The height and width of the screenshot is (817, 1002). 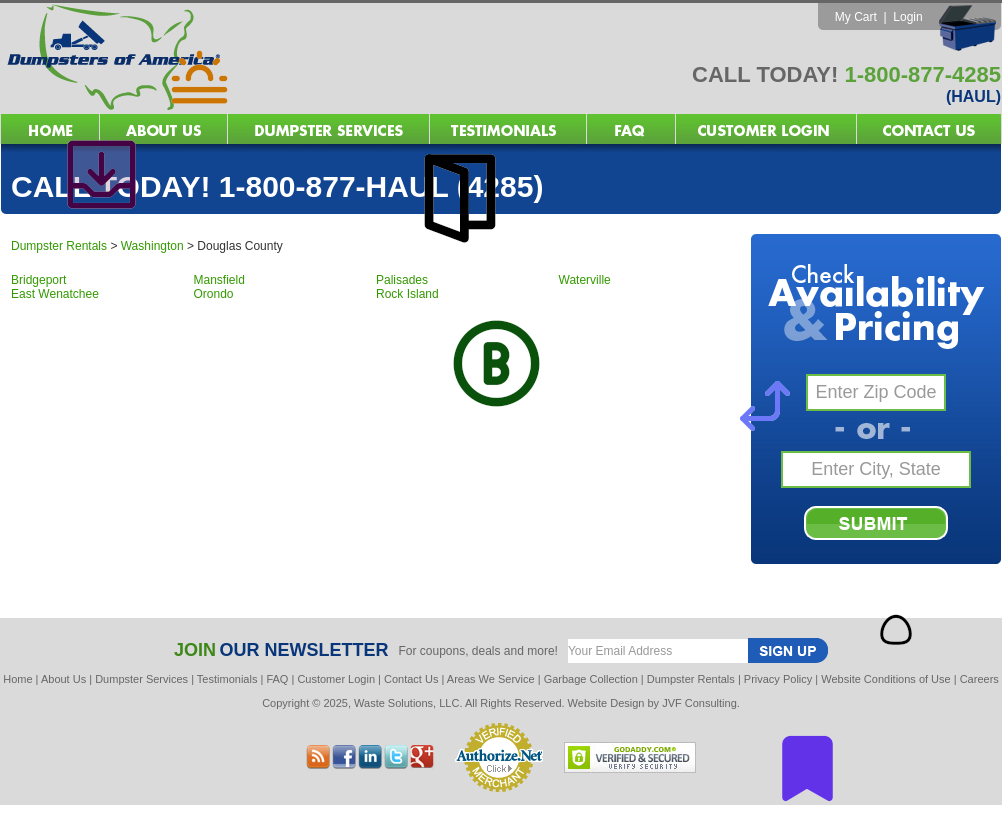 What do you see at coordinates (199, 78) in the screenshot?
I see `indicates hazy or foggy weather conditions` at bounding box center [199, 78].